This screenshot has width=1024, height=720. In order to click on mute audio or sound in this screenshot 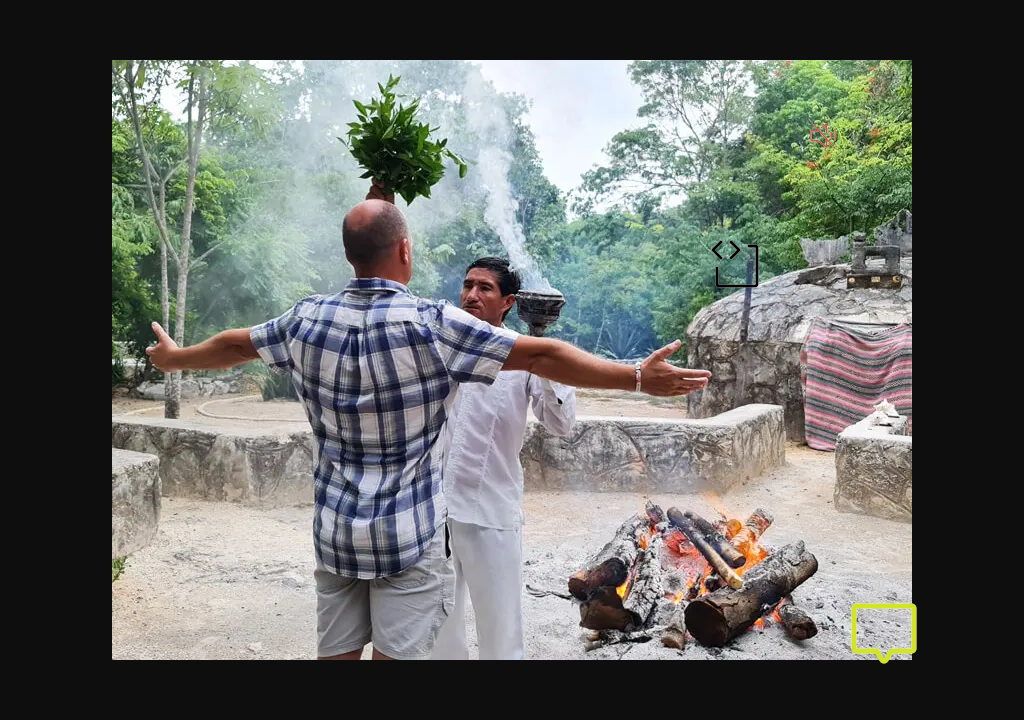, I will do `click(822, 135)`.